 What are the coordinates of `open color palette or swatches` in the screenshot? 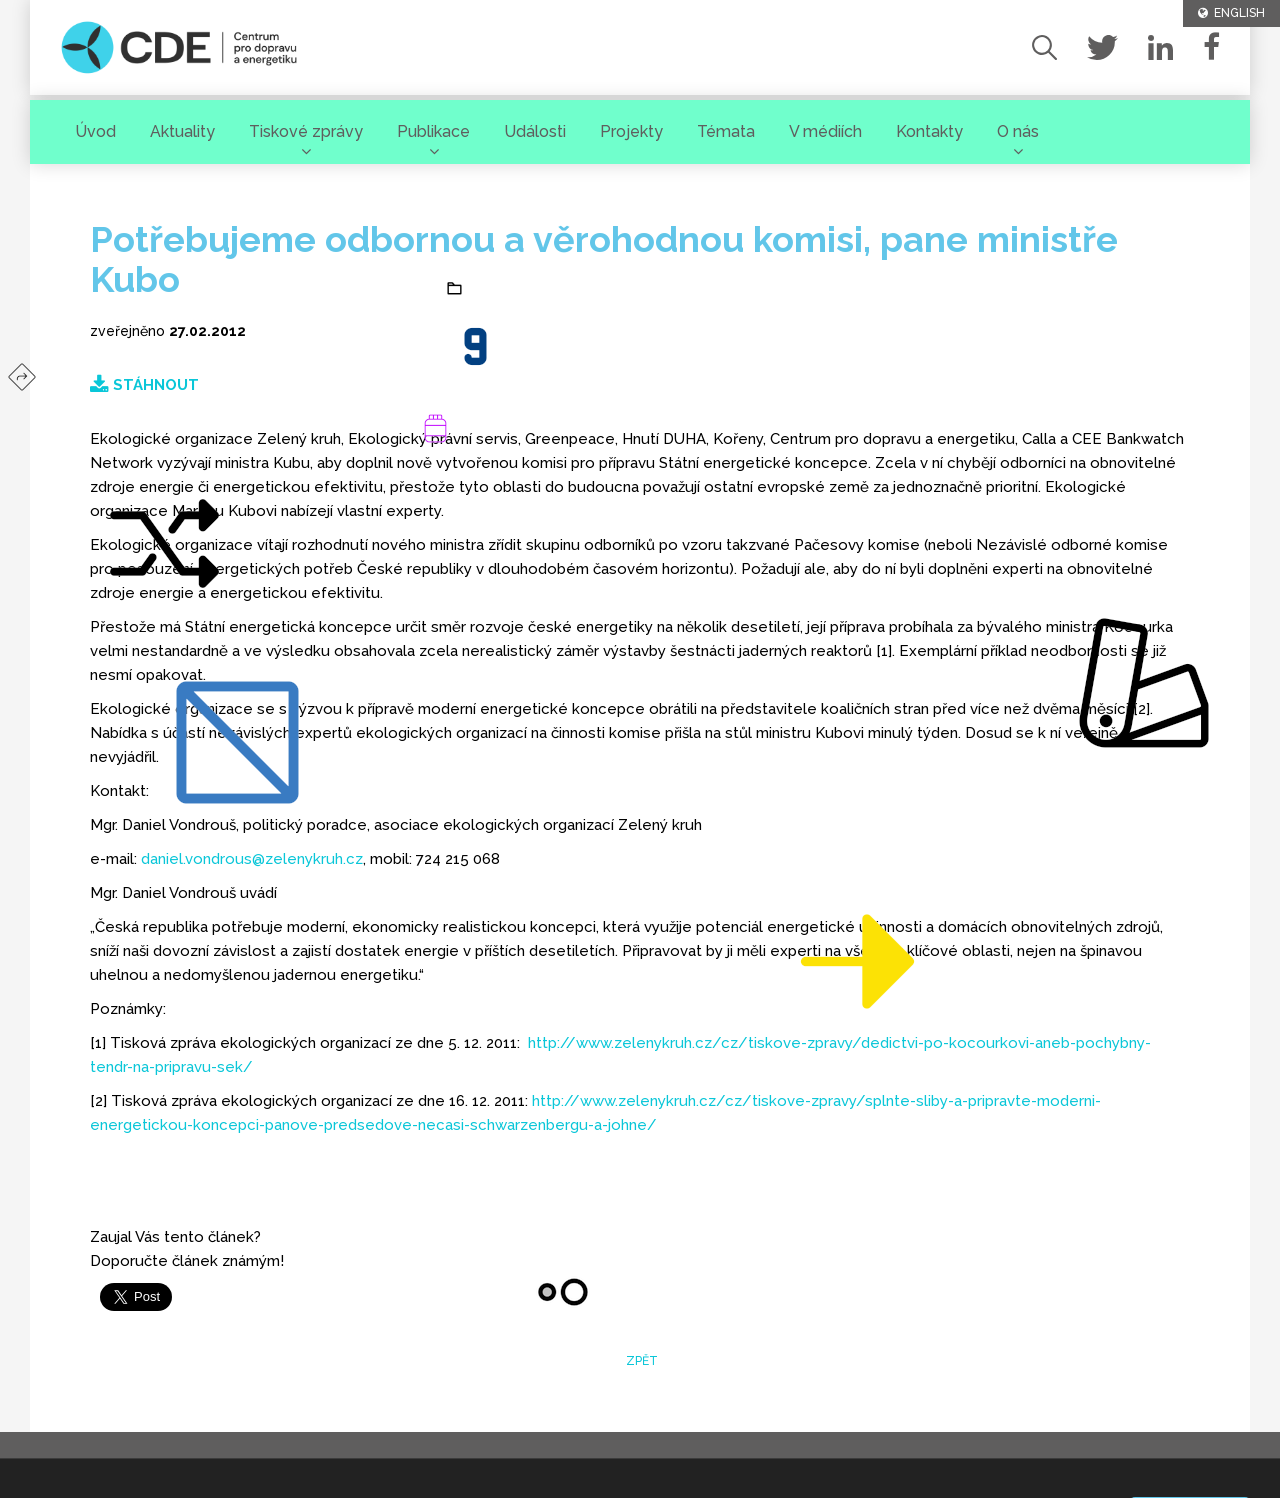 It's located at (1139, 688).